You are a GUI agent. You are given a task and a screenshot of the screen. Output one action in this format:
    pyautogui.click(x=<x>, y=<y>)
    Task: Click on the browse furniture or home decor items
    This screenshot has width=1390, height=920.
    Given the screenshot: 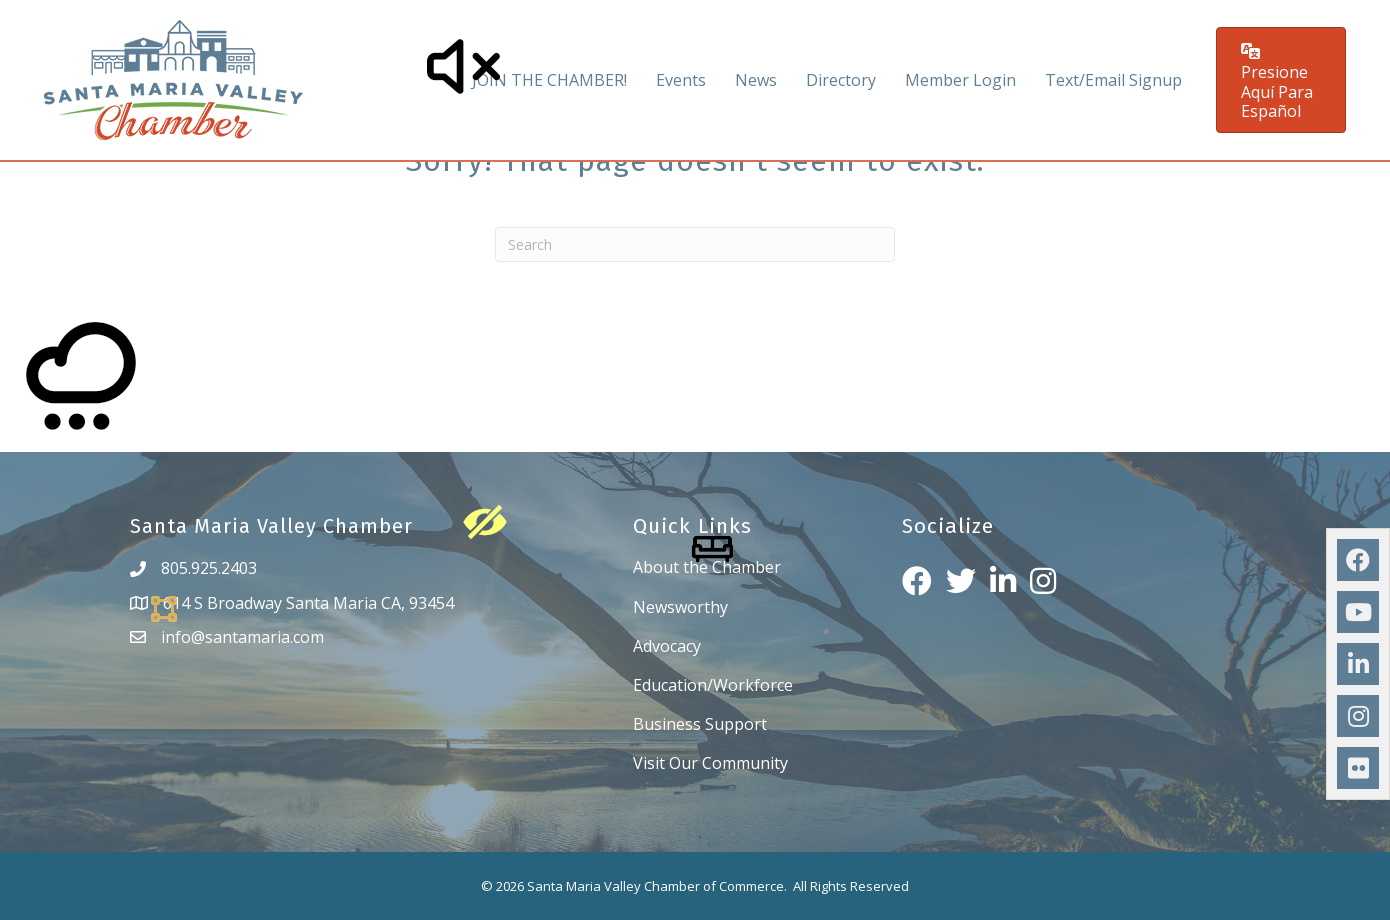 What is the action you would take?
    pyautogui.click(x=712, y=548)
    